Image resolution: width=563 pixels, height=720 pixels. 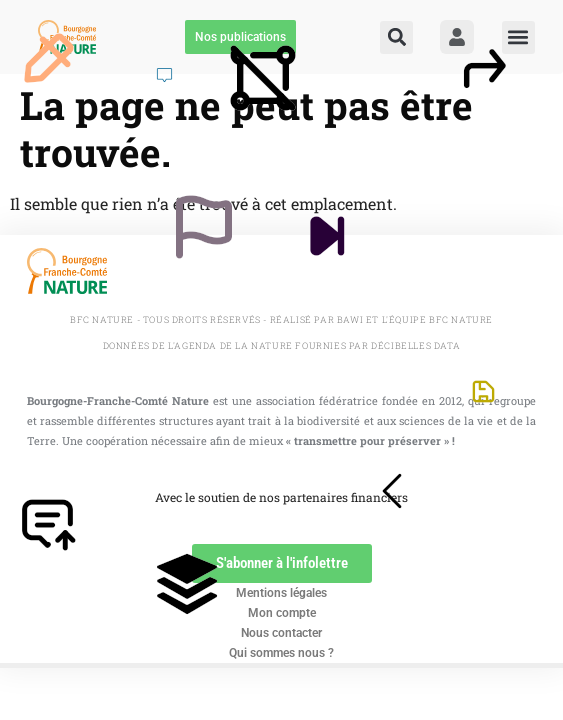 I want to click on send or upload a message, so click(x=47, y=522).